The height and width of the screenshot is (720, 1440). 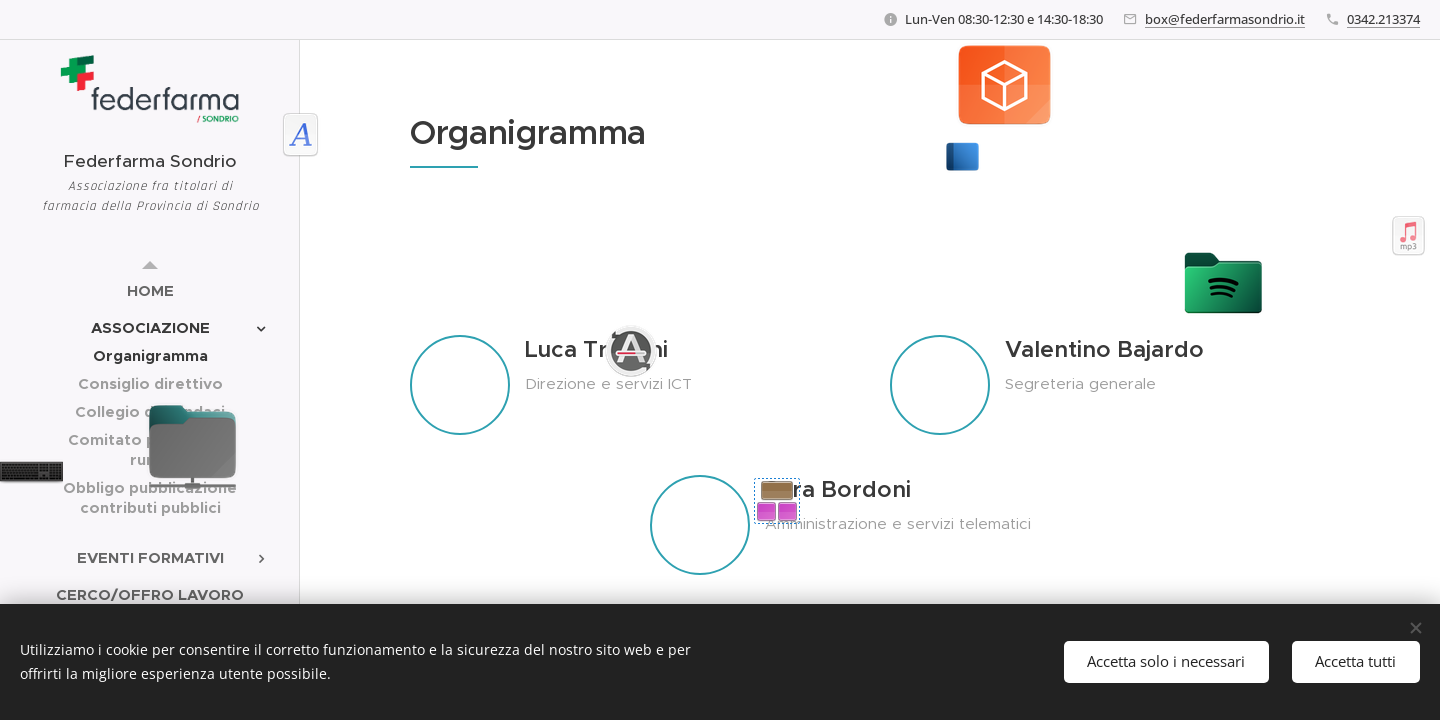 I want to click on select all items in the current view, so click(x=777, y=501).